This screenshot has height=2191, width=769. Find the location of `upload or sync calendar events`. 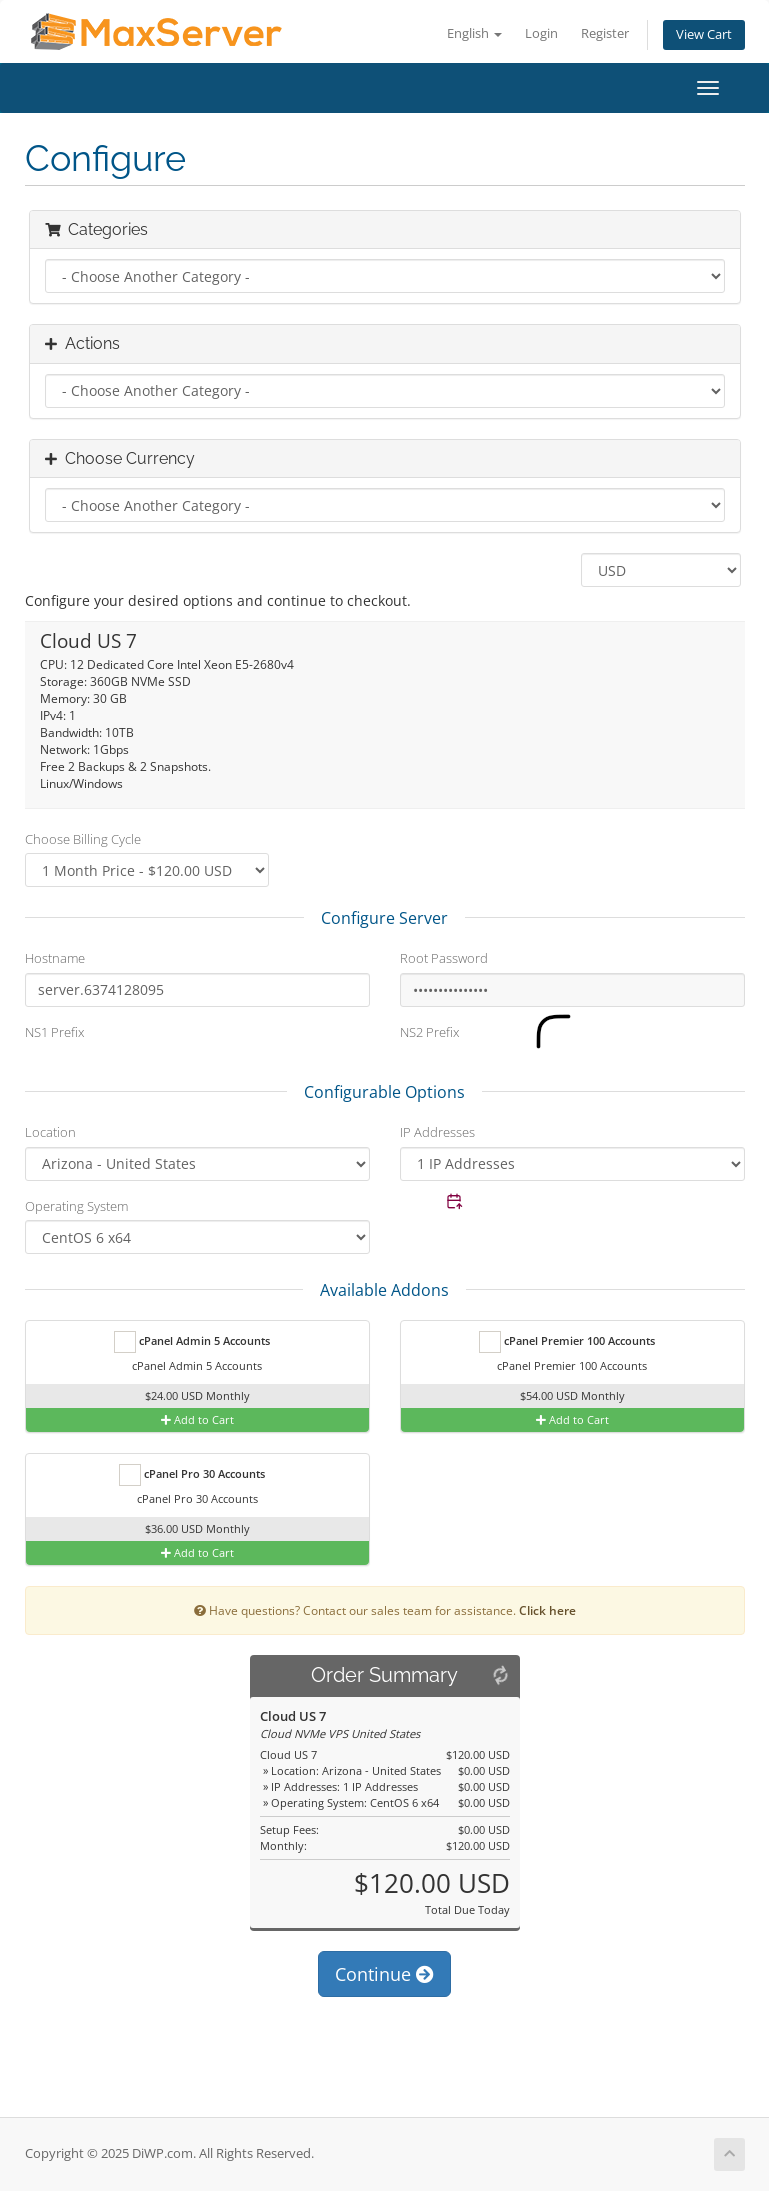

upload or sync calendar events is located at coordinates (454, 1201).